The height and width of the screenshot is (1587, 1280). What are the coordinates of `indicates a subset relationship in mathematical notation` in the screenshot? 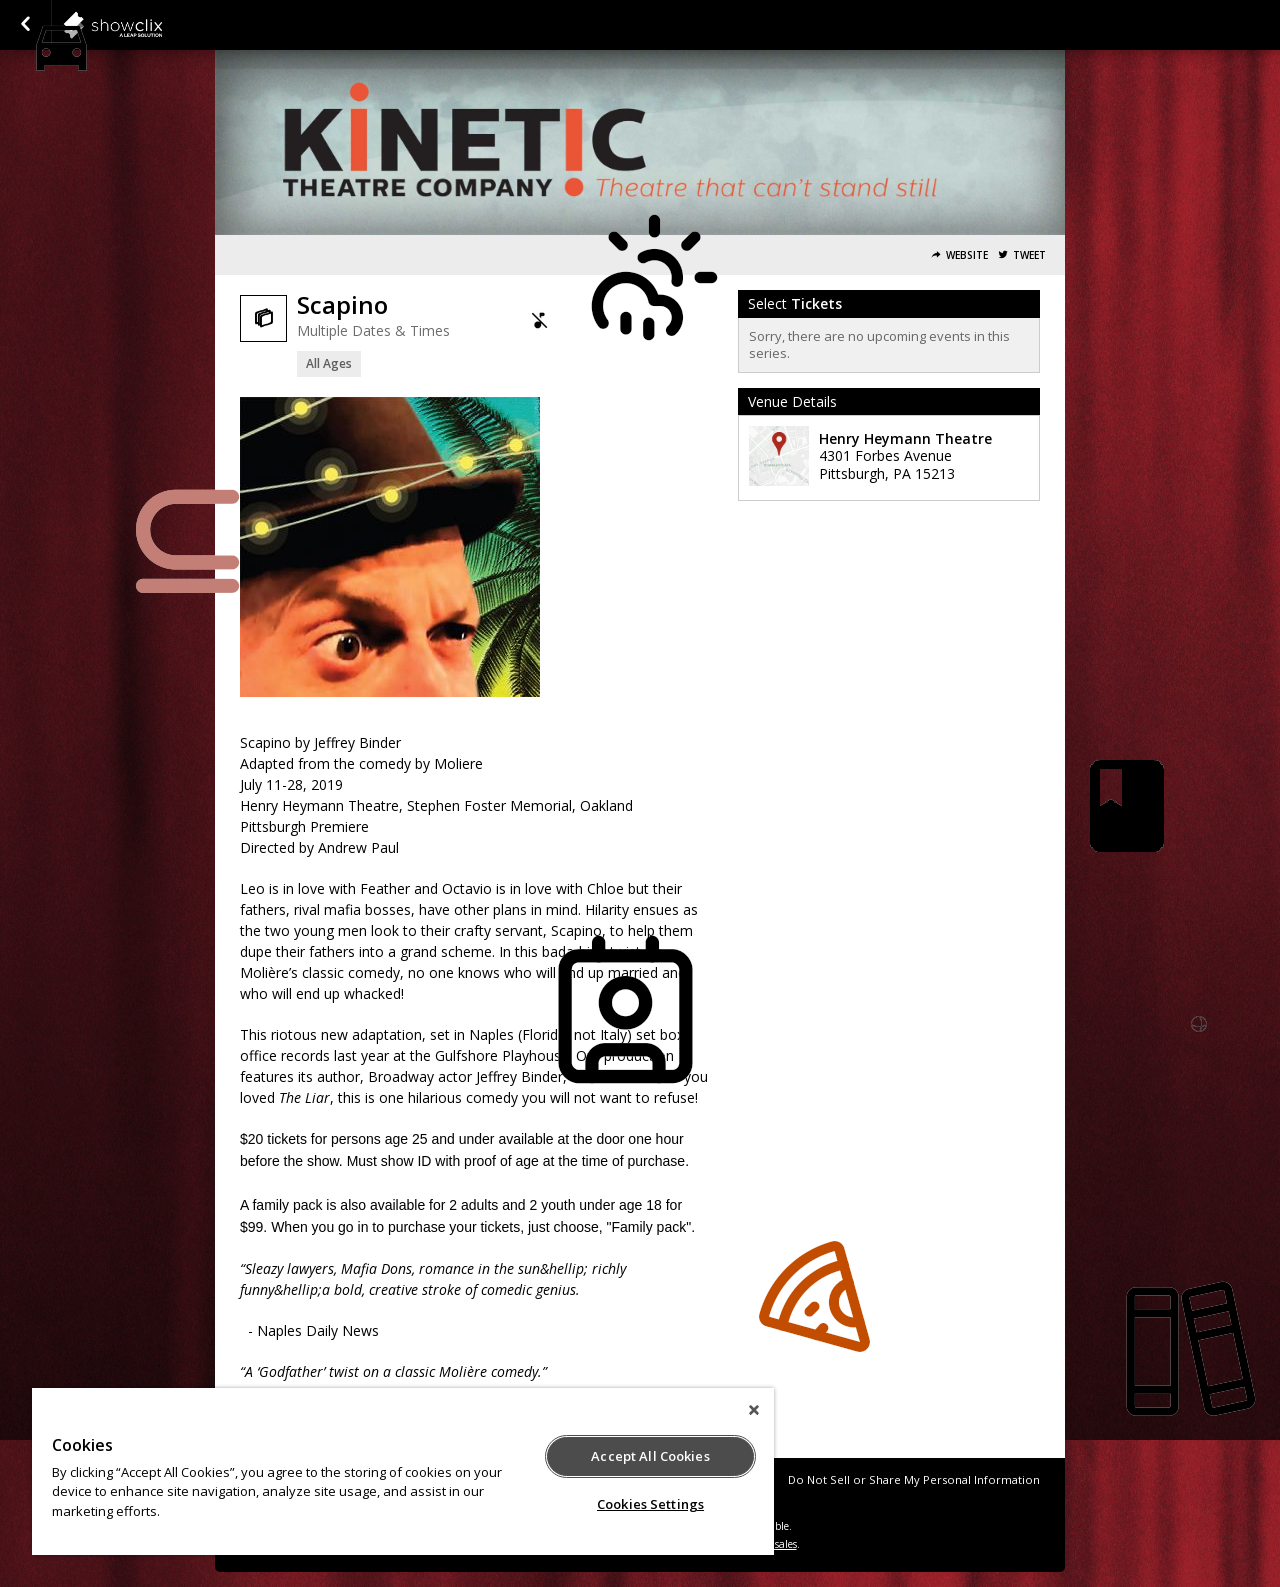 It's located at (190, 539).